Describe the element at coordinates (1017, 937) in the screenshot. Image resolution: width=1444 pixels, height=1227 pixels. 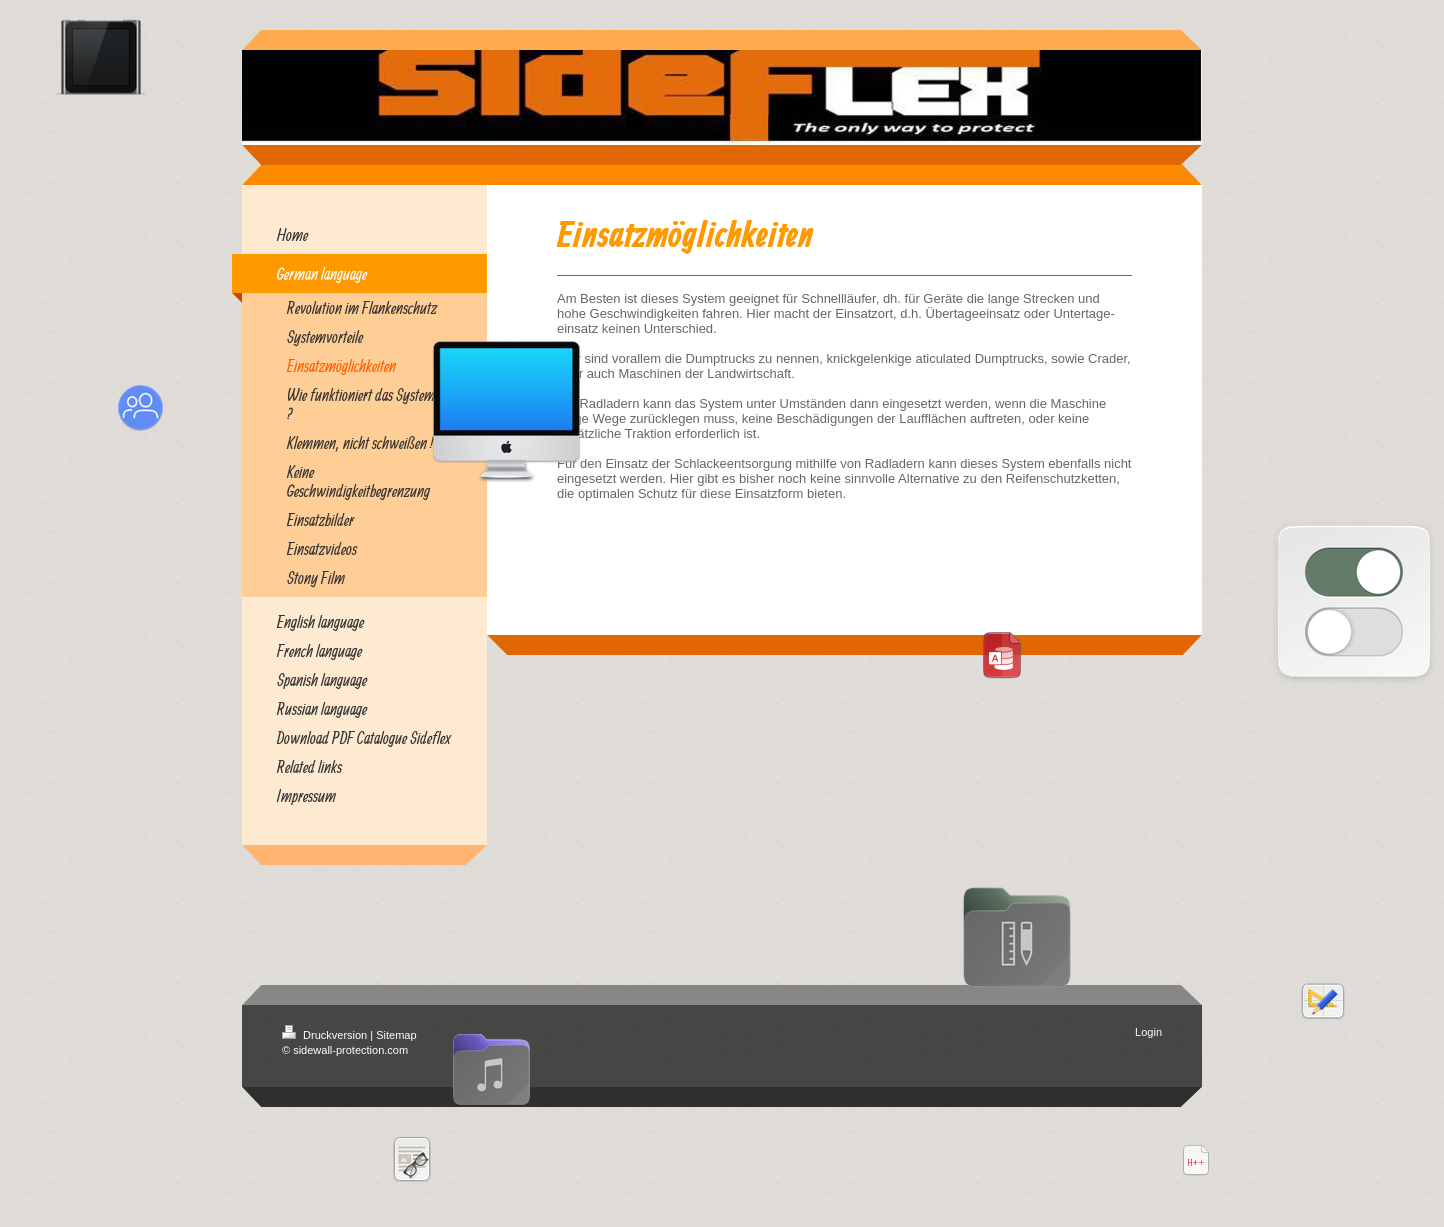
I see `access folder containing document templates` at that location.